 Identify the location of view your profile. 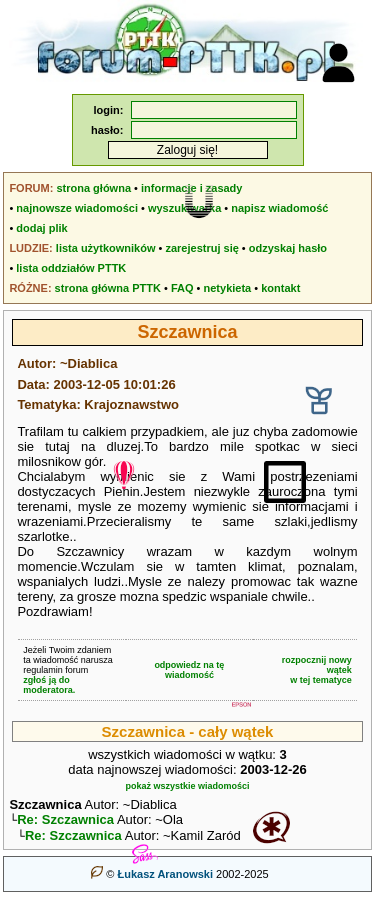
(338, 62).